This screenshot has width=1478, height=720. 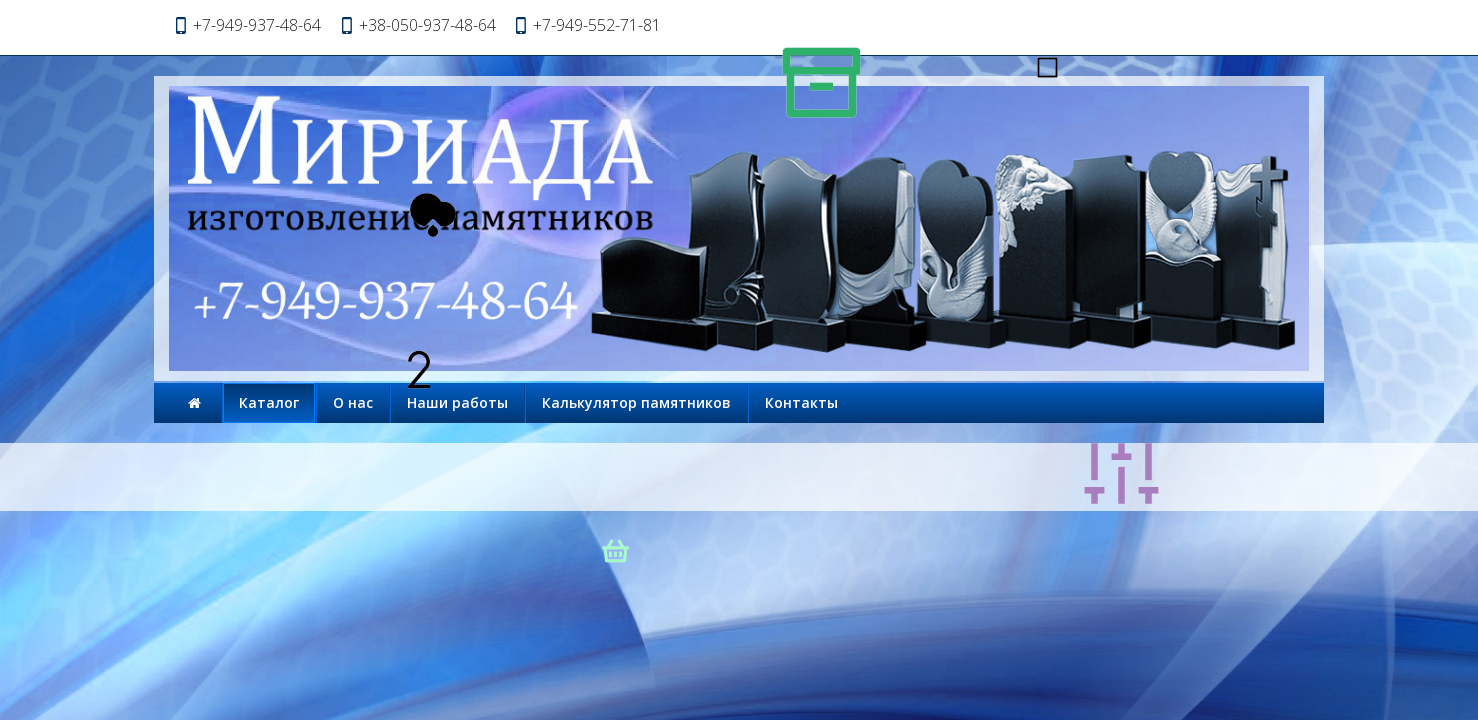 I want to click on indicates rainy weather conditions, so click(x=433, y=214).